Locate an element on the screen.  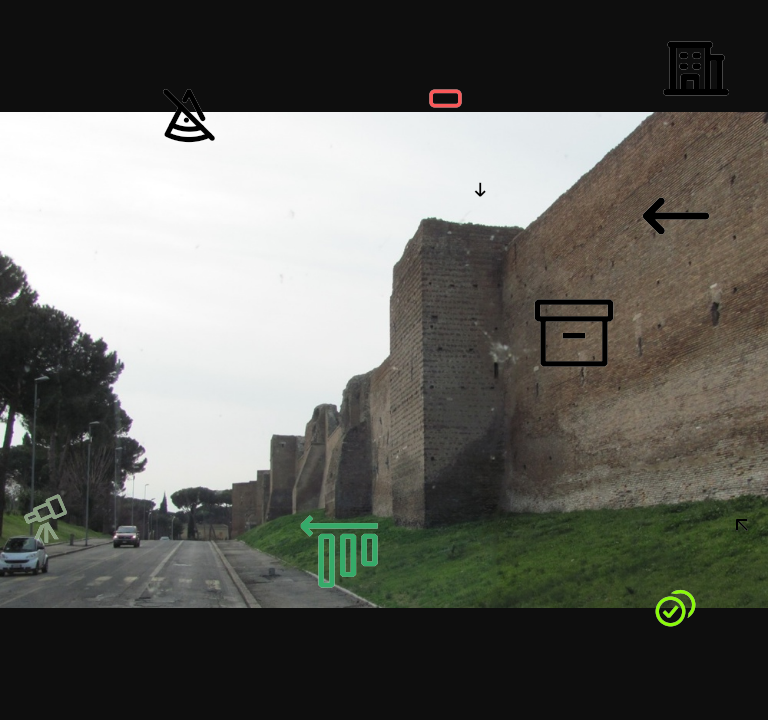
explore or discover new content is located at coordinates (46, 518).